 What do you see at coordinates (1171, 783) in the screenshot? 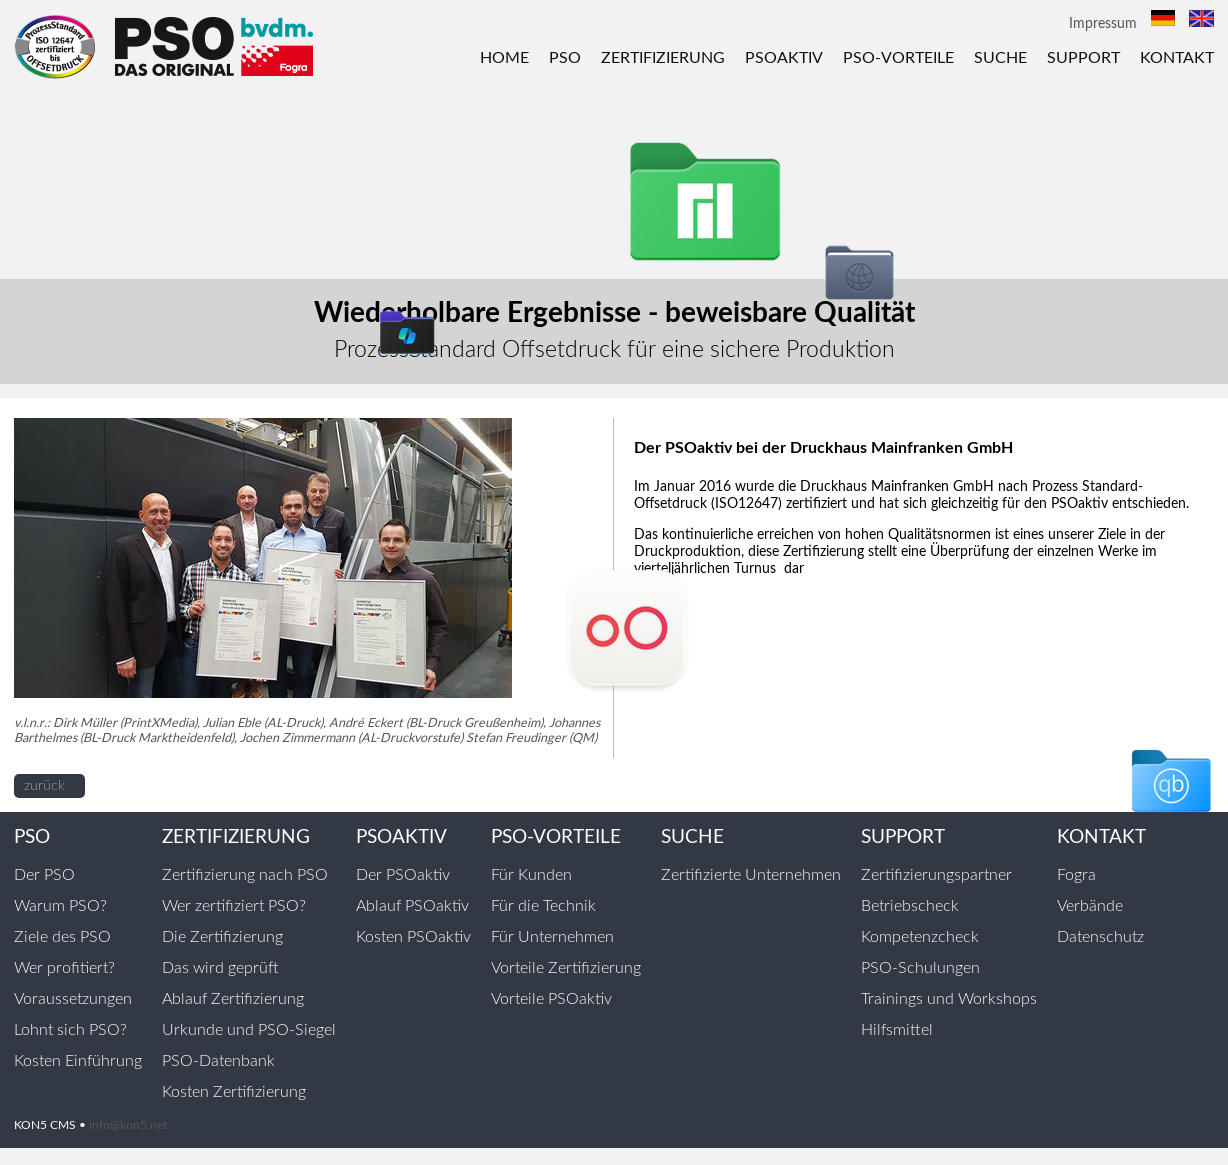
I see `open qbittorrent downloads folder` at bounding box center [1171, 783].